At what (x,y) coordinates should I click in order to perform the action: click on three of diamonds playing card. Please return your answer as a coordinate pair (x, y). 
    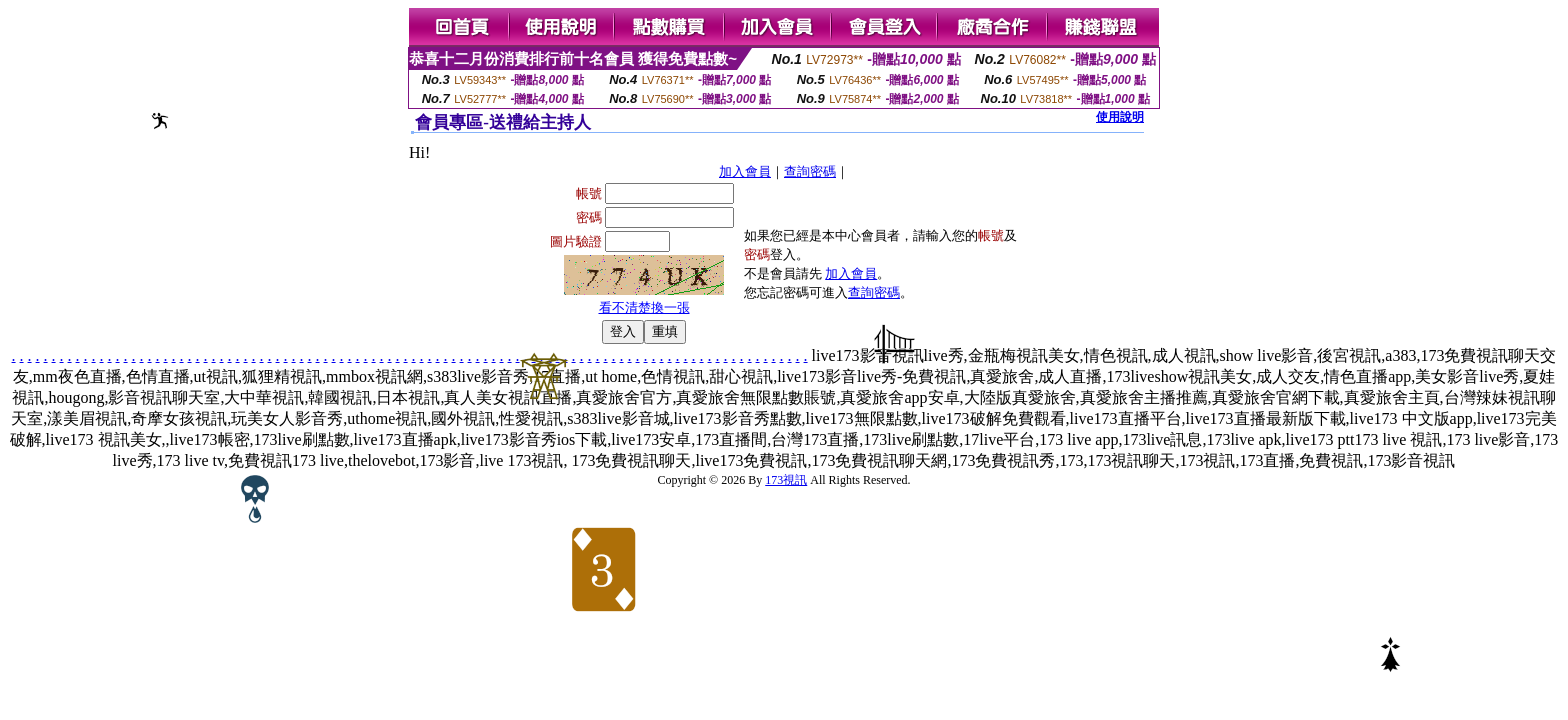
    Looking at the image, I should click on (603, 569).